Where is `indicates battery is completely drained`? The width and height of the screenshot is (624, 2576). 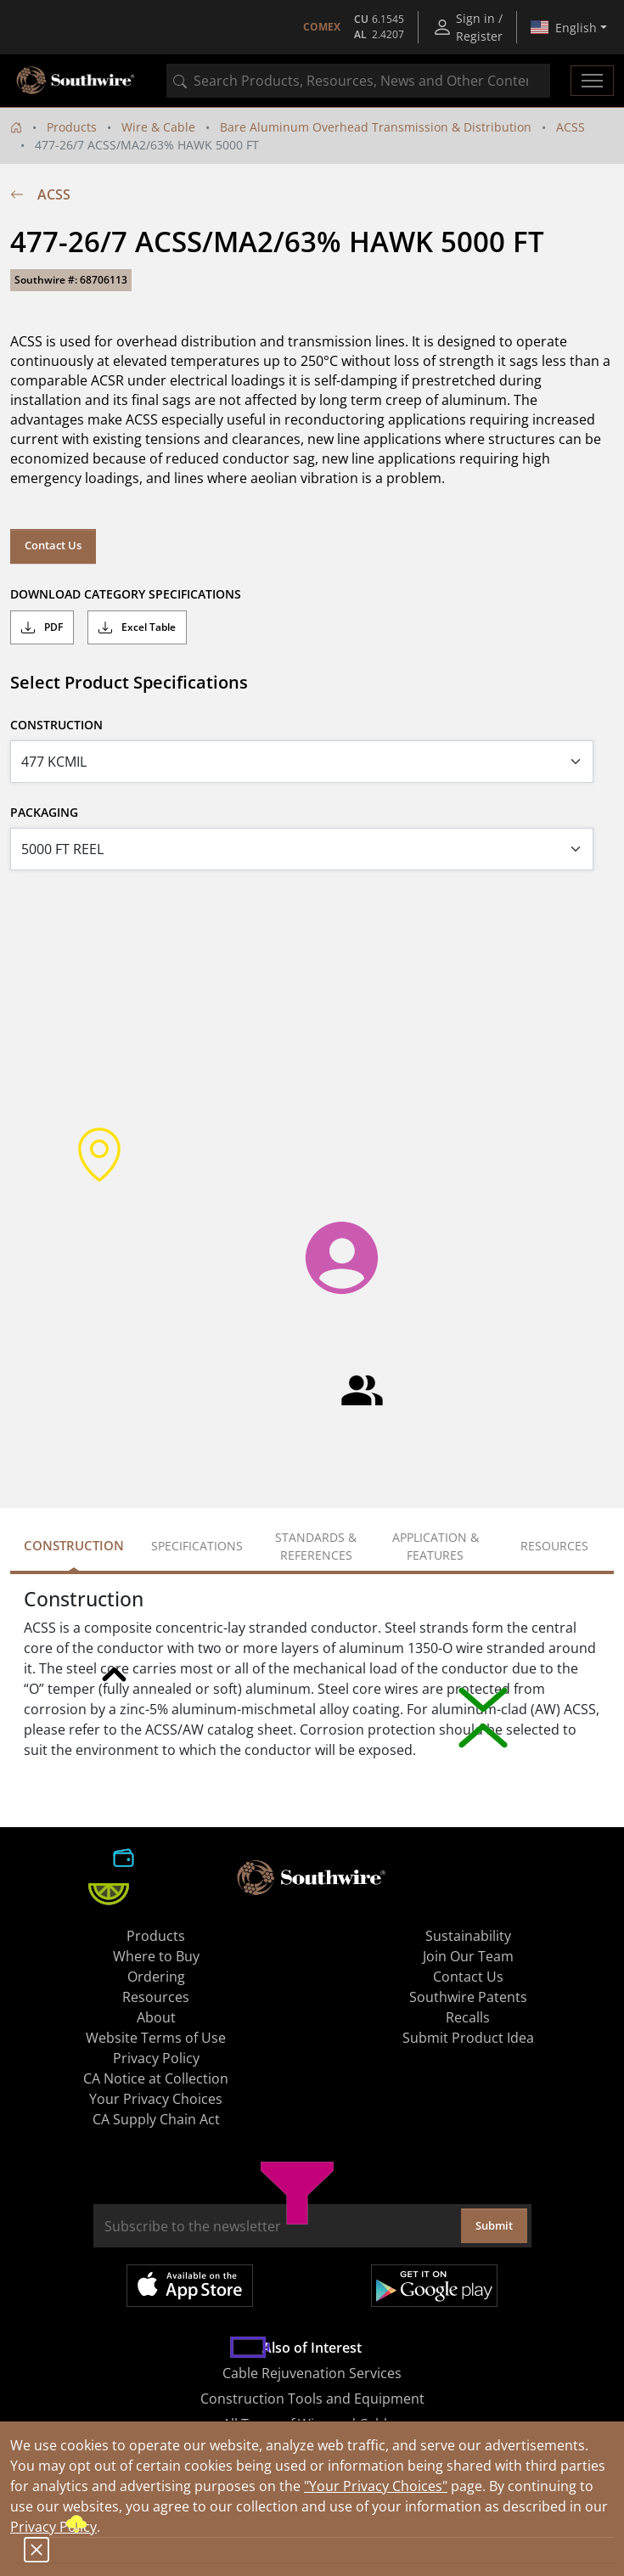
indicates battery is completely drained is located at coordinates (250, 2347).